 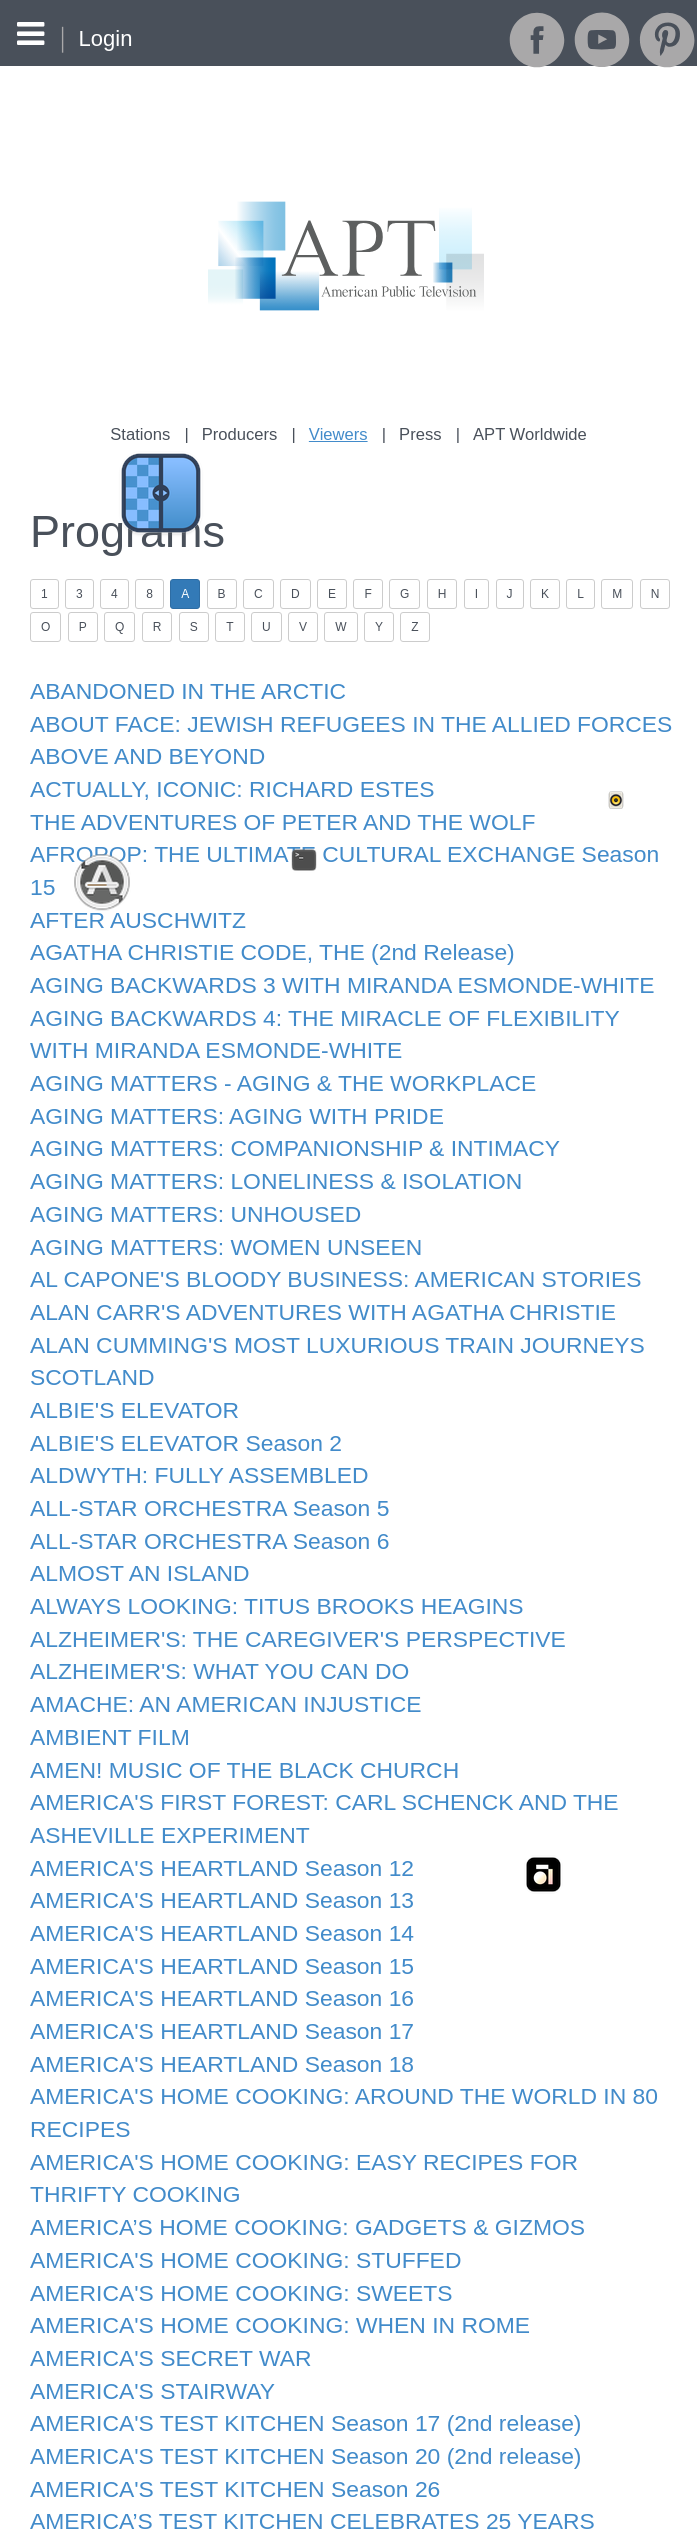 I want to click on open the software update notifier app, so click(x=102, y=882).